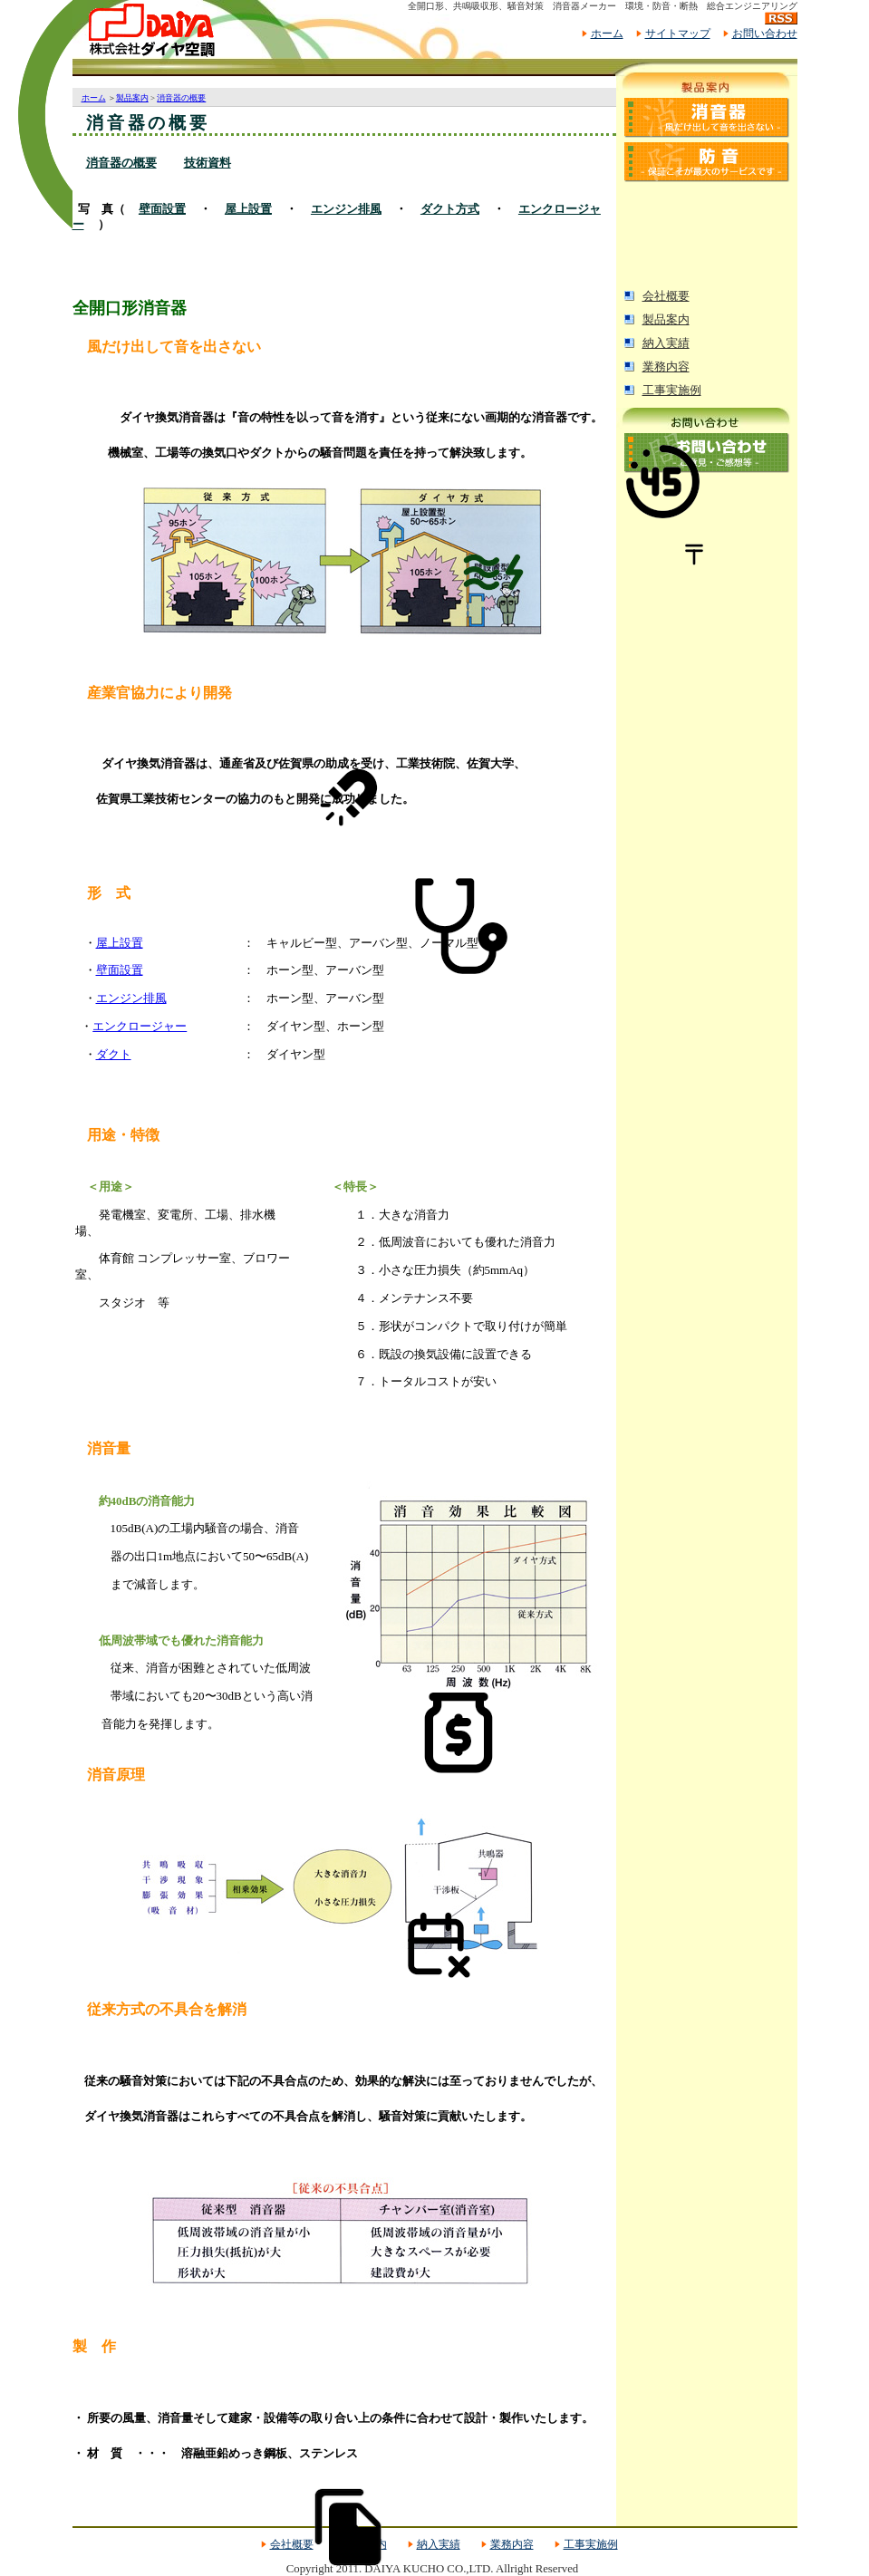  I want to click on leave a tip or donation, so click(459, 1731).